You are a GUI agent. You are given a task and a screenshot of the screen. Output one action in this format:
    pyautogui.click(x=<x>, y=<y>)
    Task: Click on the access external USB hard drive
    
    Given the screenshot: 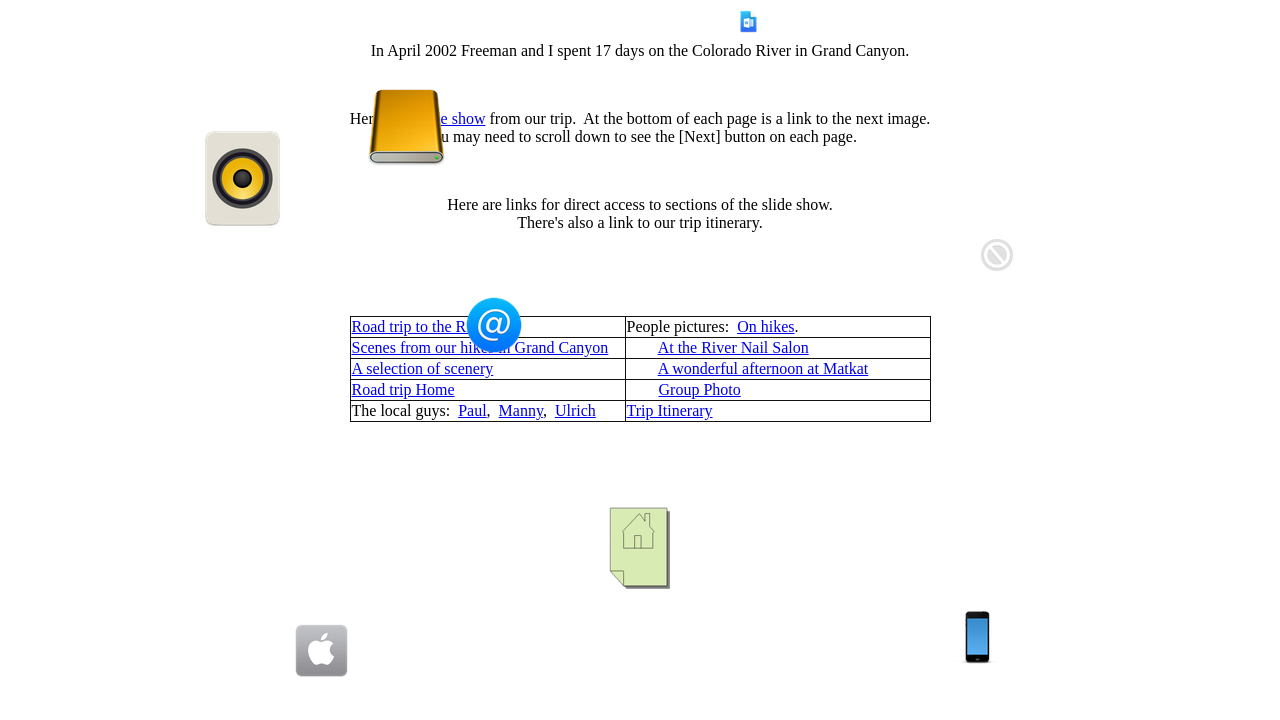 What is the action you would take?
    pyautogui.click(x=406, y=126)
    